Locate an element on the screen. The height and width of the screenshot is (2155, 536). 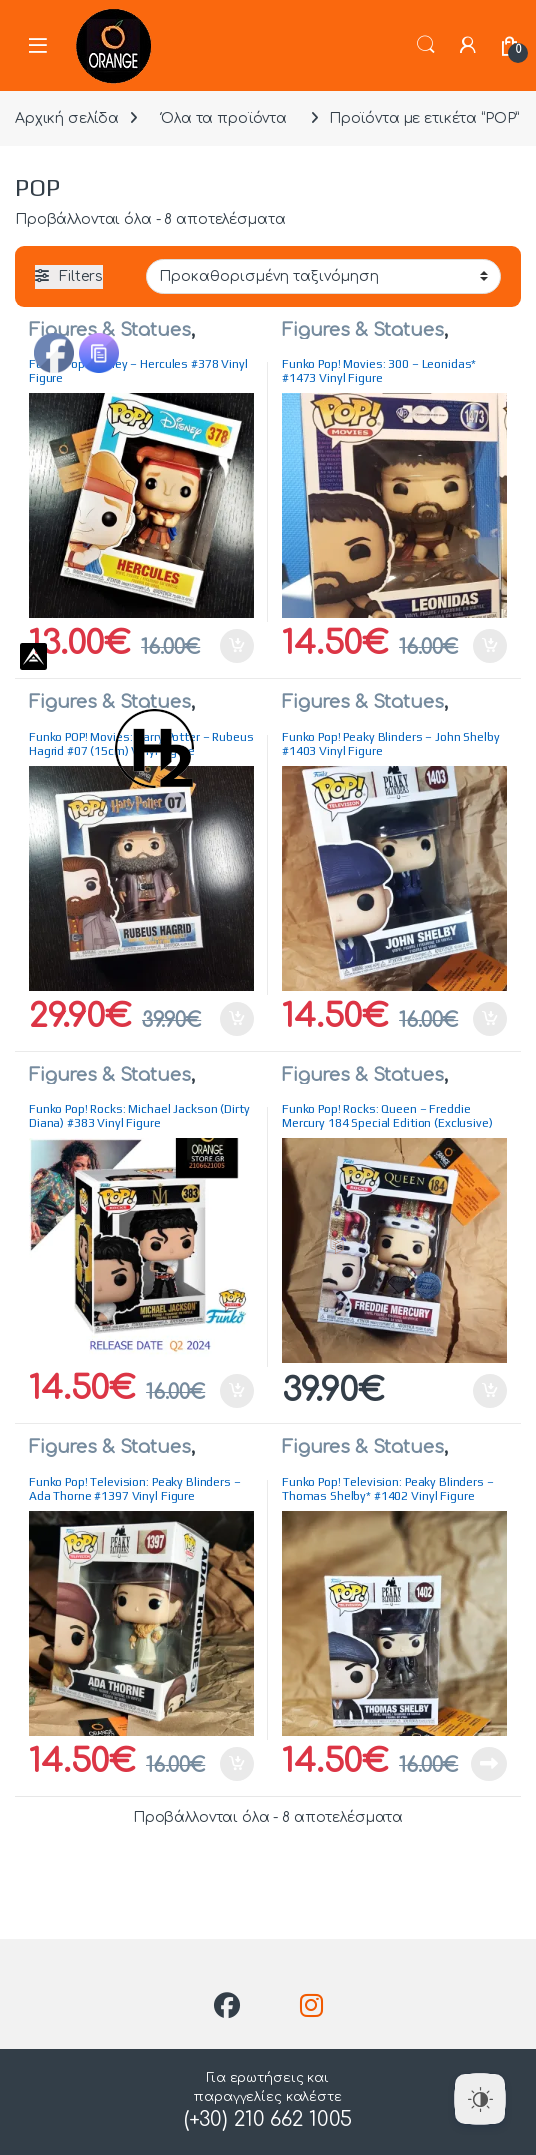
ark ecosystem logo is located at coordinates (33, 656).